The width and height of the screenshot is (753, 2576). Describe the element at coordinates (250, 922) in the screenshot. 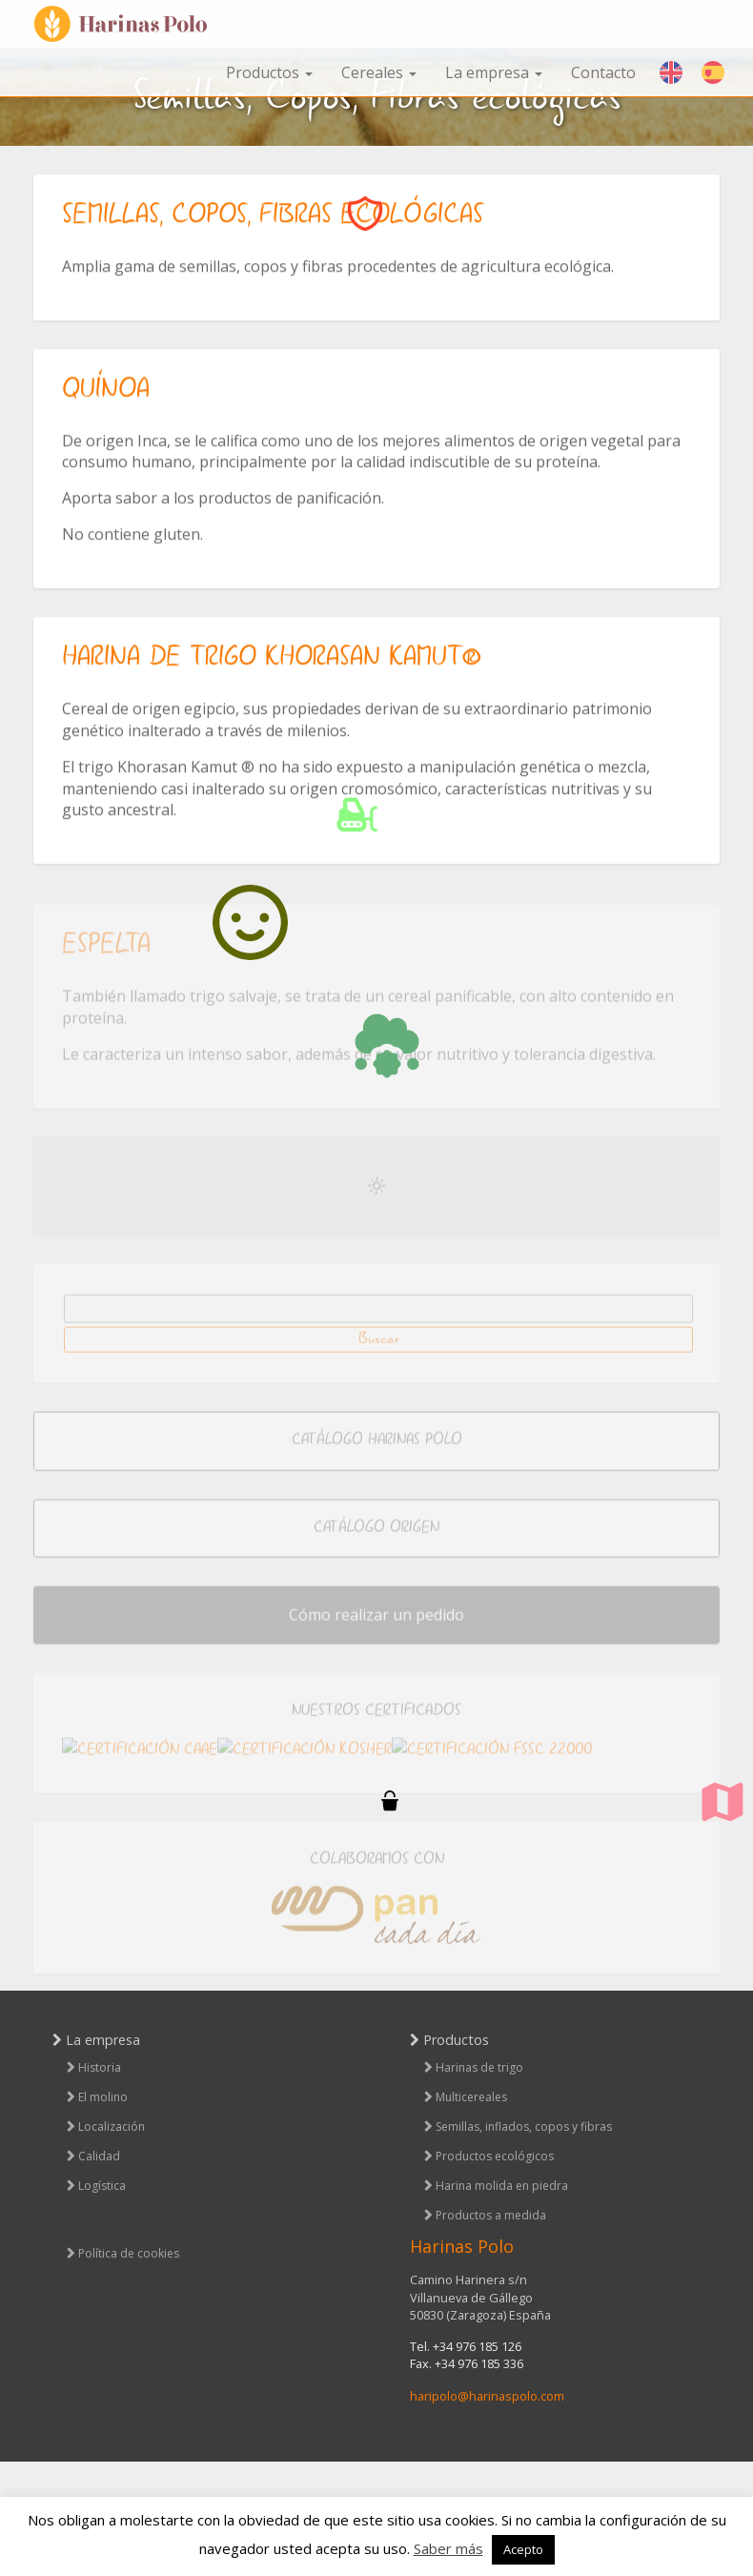

I see `add emoji or reaction to content` at that location.